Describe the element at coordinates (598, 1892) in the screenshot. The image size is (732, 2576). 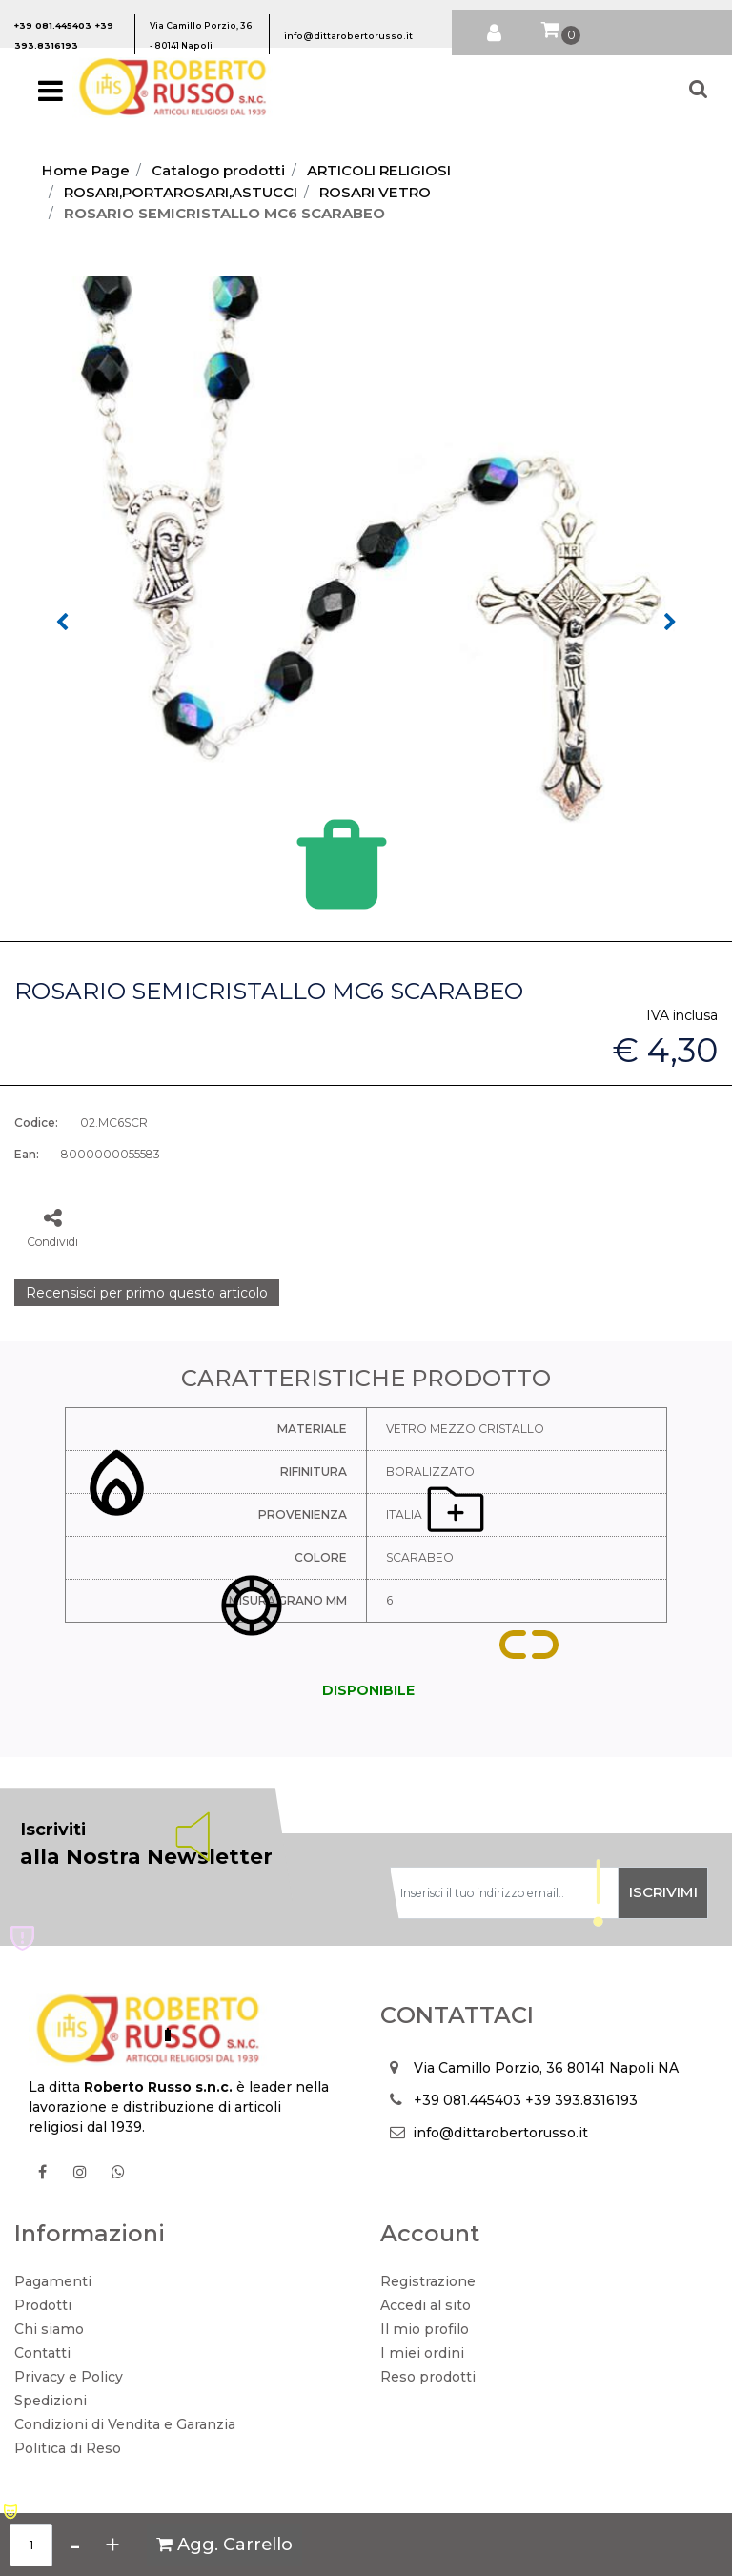
I see `indicates a warning or alert requiring attention` at that location.